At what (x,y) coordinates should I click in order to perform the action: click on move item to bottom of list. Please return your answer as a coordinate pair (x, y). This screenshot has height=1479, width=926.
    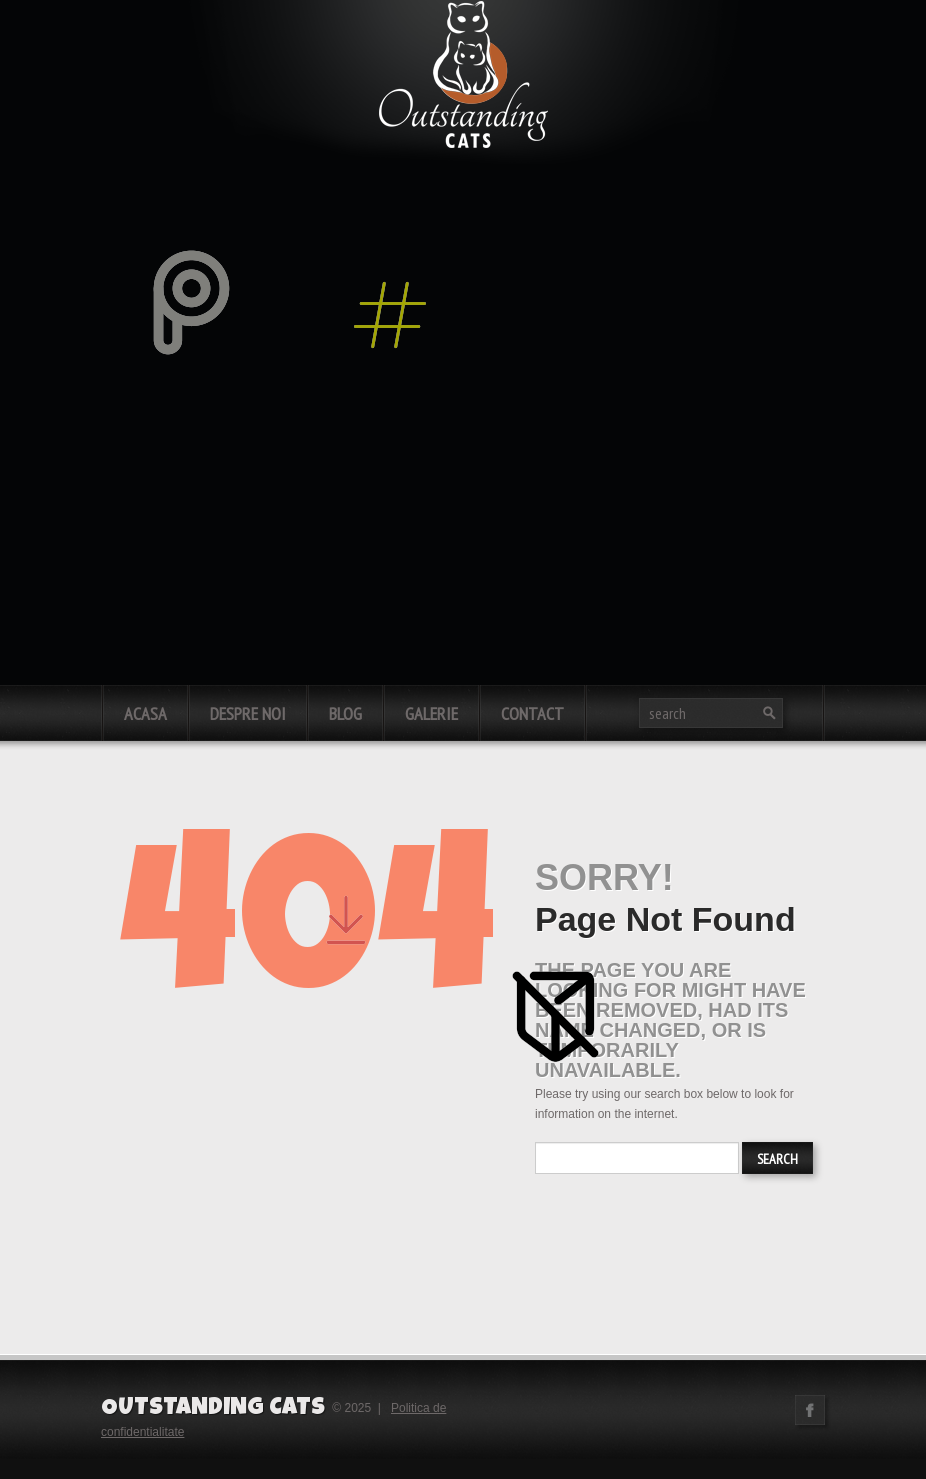
    Looking at the image, I should click on (346, 920).